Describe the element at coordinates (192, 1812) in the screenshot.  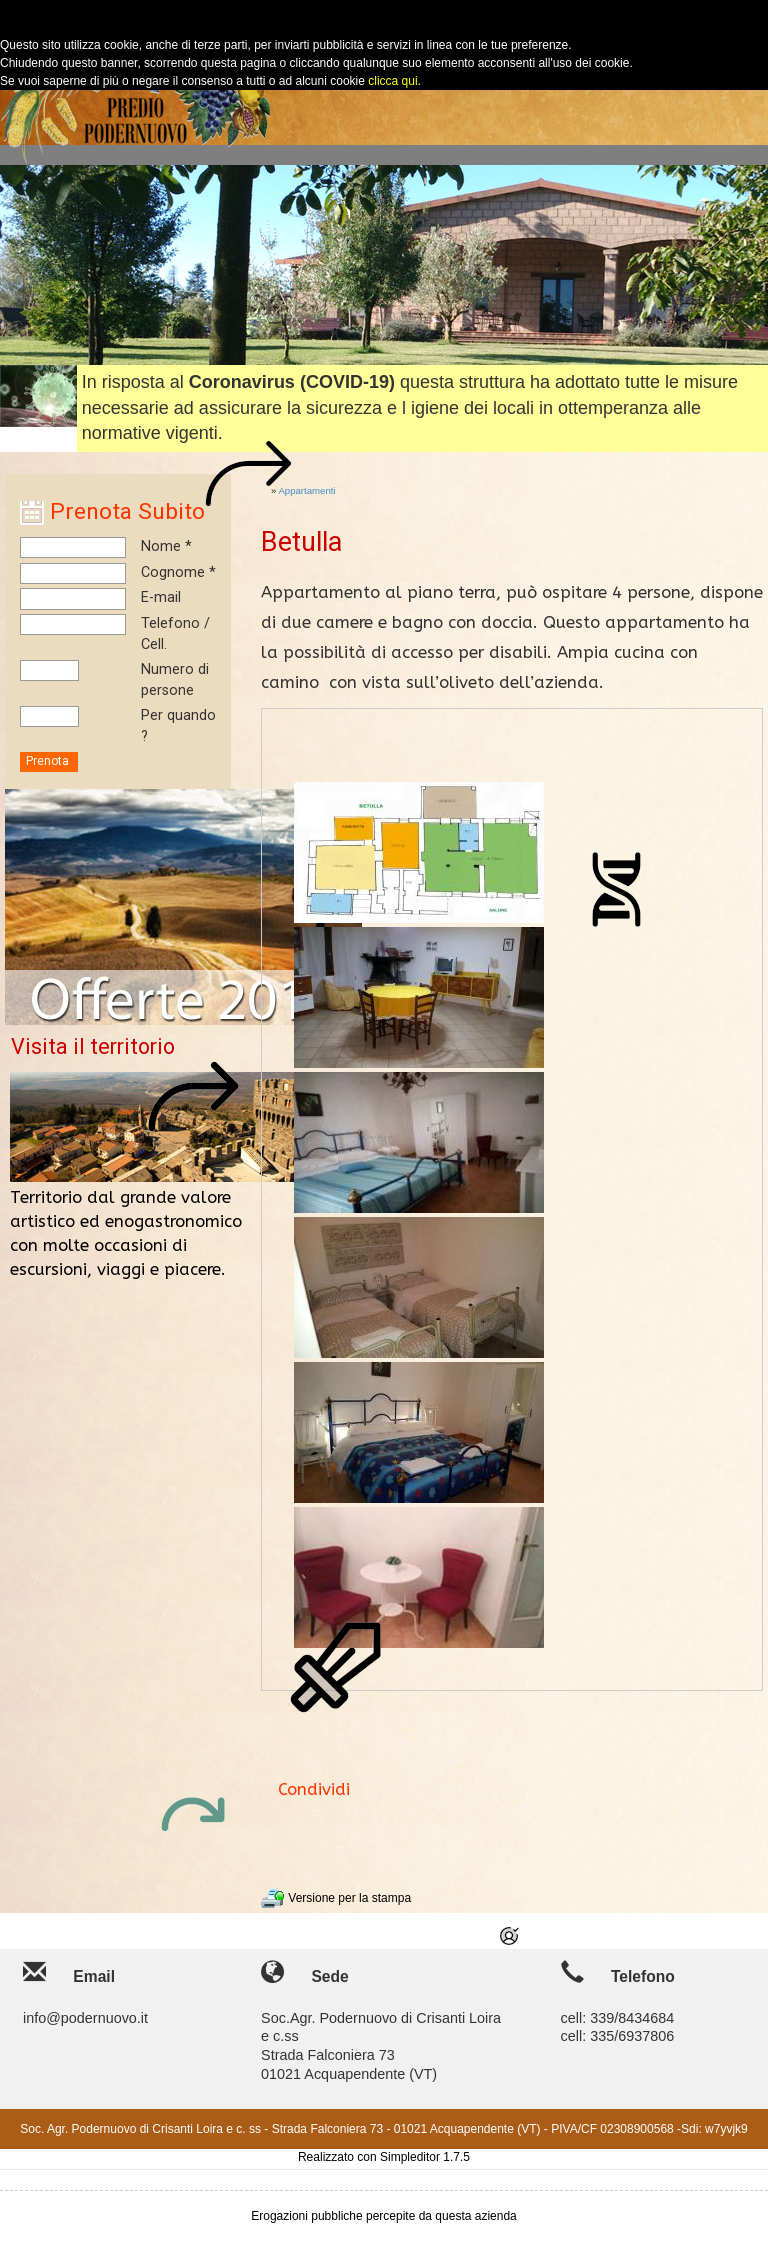
I see `redo an action` at that location.